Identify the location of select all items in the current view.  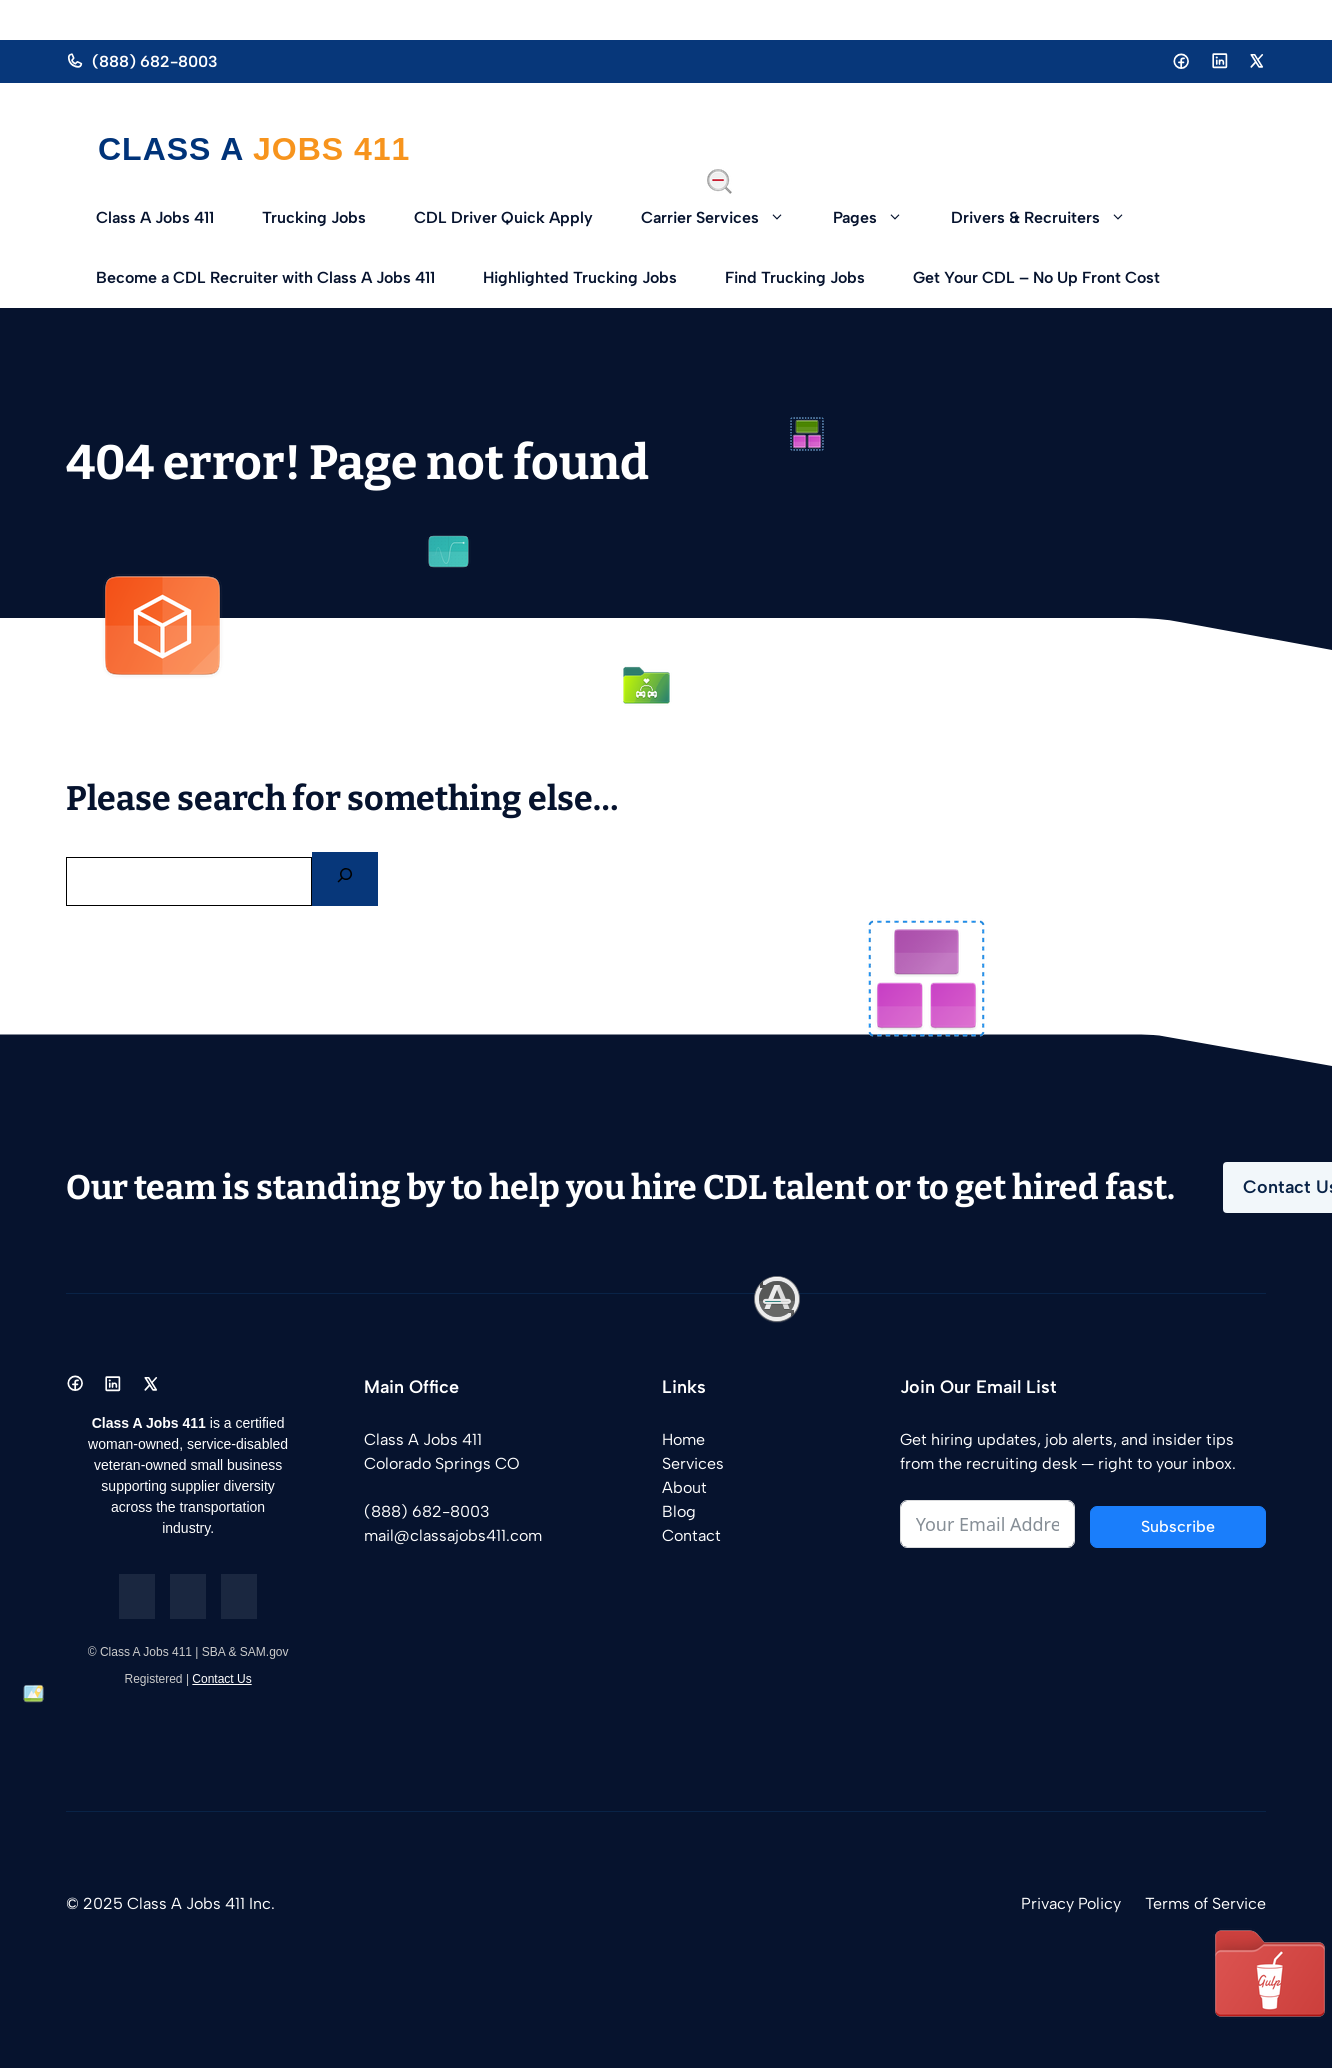
(926, 978).